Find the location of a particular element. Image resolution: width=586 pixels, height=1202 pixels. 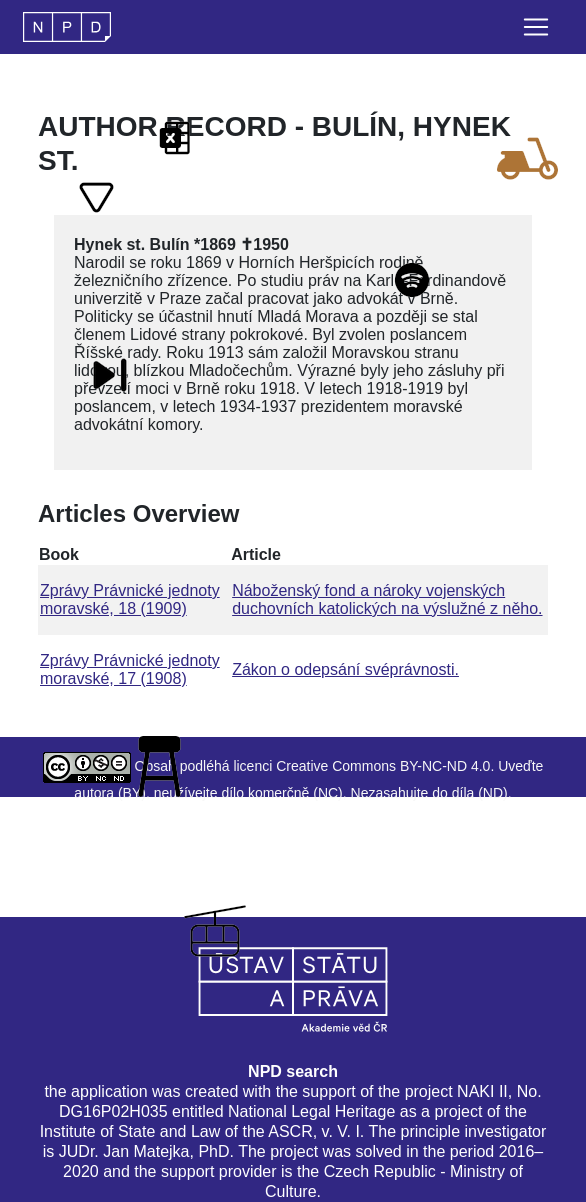

open Spotify app is located at coordinates (412, 280).